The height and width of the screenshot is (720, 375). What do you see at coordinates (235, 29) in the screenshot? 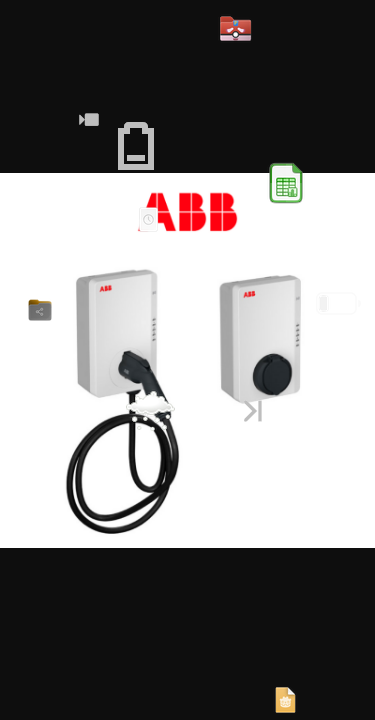
I see `open pokémon-themed folder` at bounding box center [235, 29].